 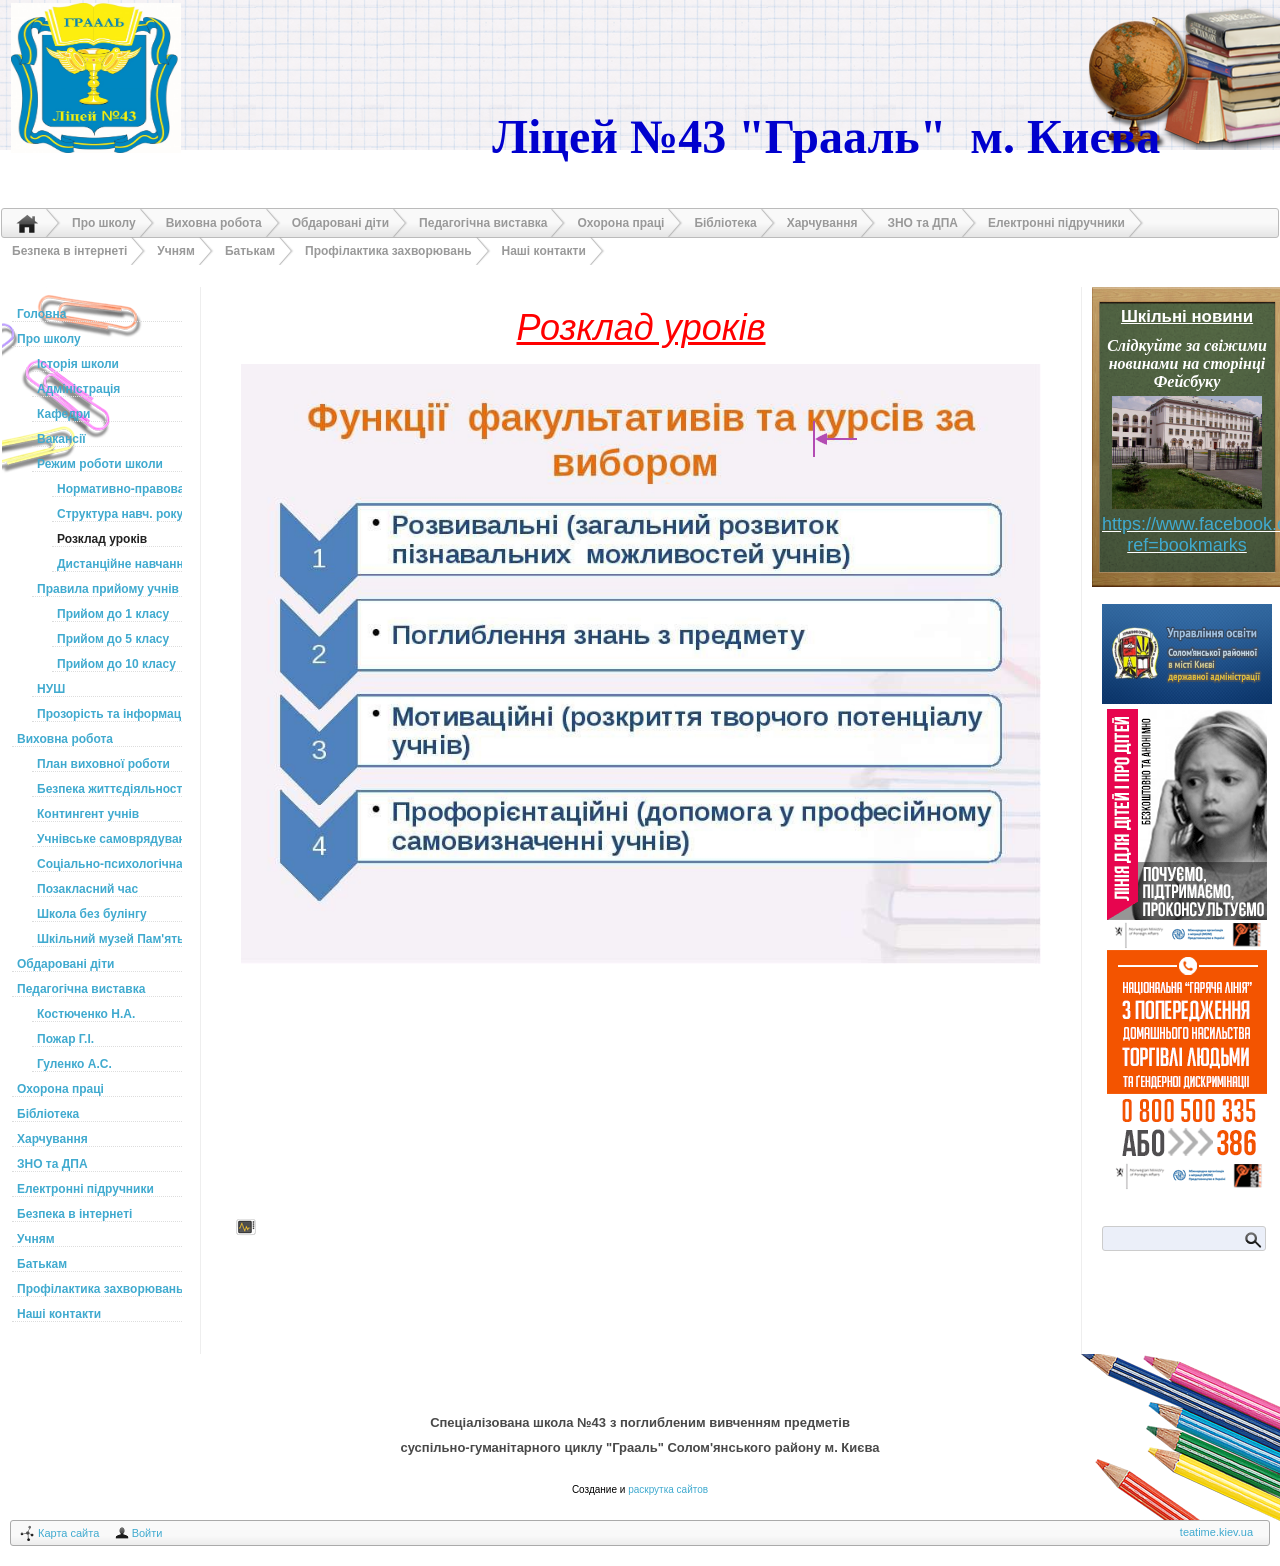 What do you see at coordinates (835, 439) in the screenshot?
I see `go to the first item in a list or sequence` at bounding box center [835, 439].